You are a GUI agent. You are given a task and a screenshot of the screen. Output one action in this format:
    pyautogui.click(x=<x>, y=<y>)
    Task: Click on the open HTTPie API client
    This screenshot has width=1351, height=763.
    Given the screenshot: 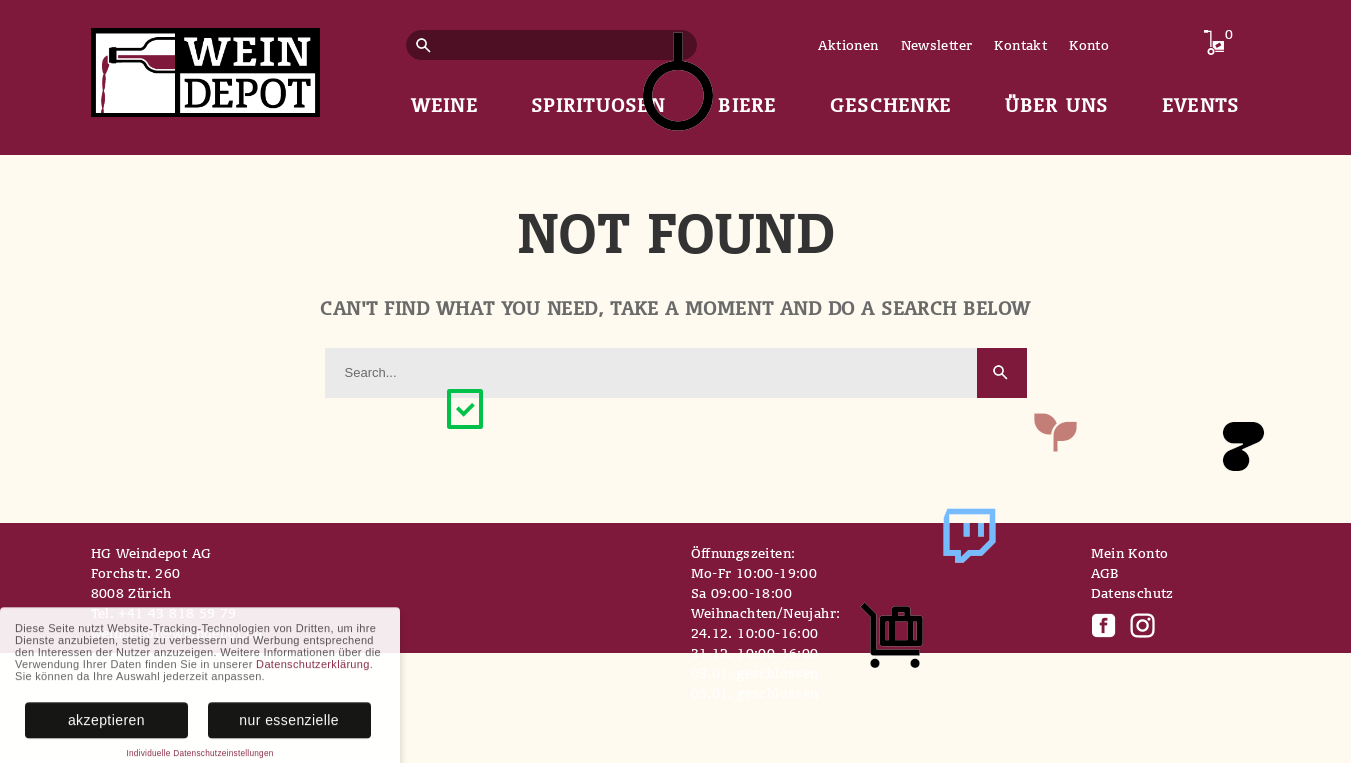 What is the action you would take?
    pyautogui.click(x=1243, y=446)
    